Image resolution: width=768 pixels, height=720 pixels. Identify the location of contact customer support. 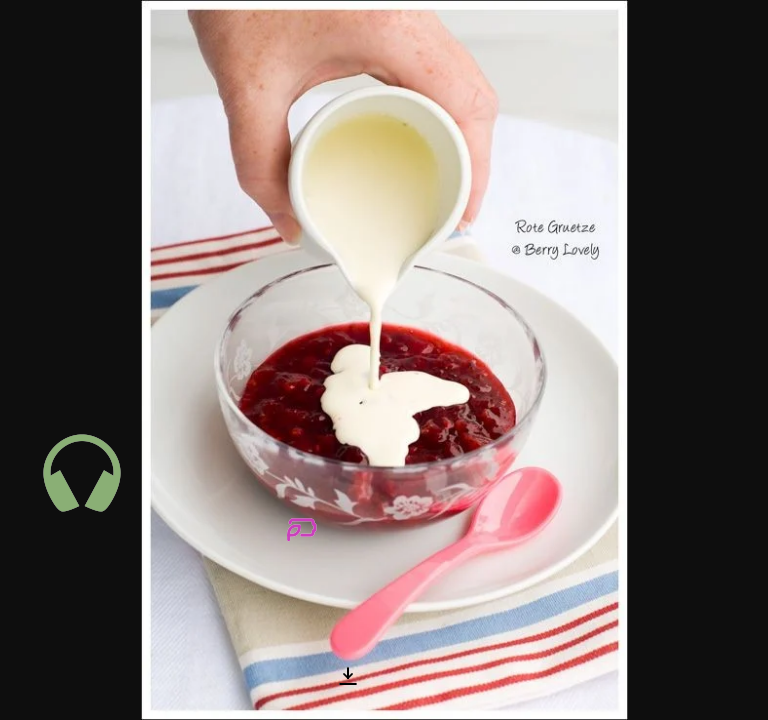
(82, 473).